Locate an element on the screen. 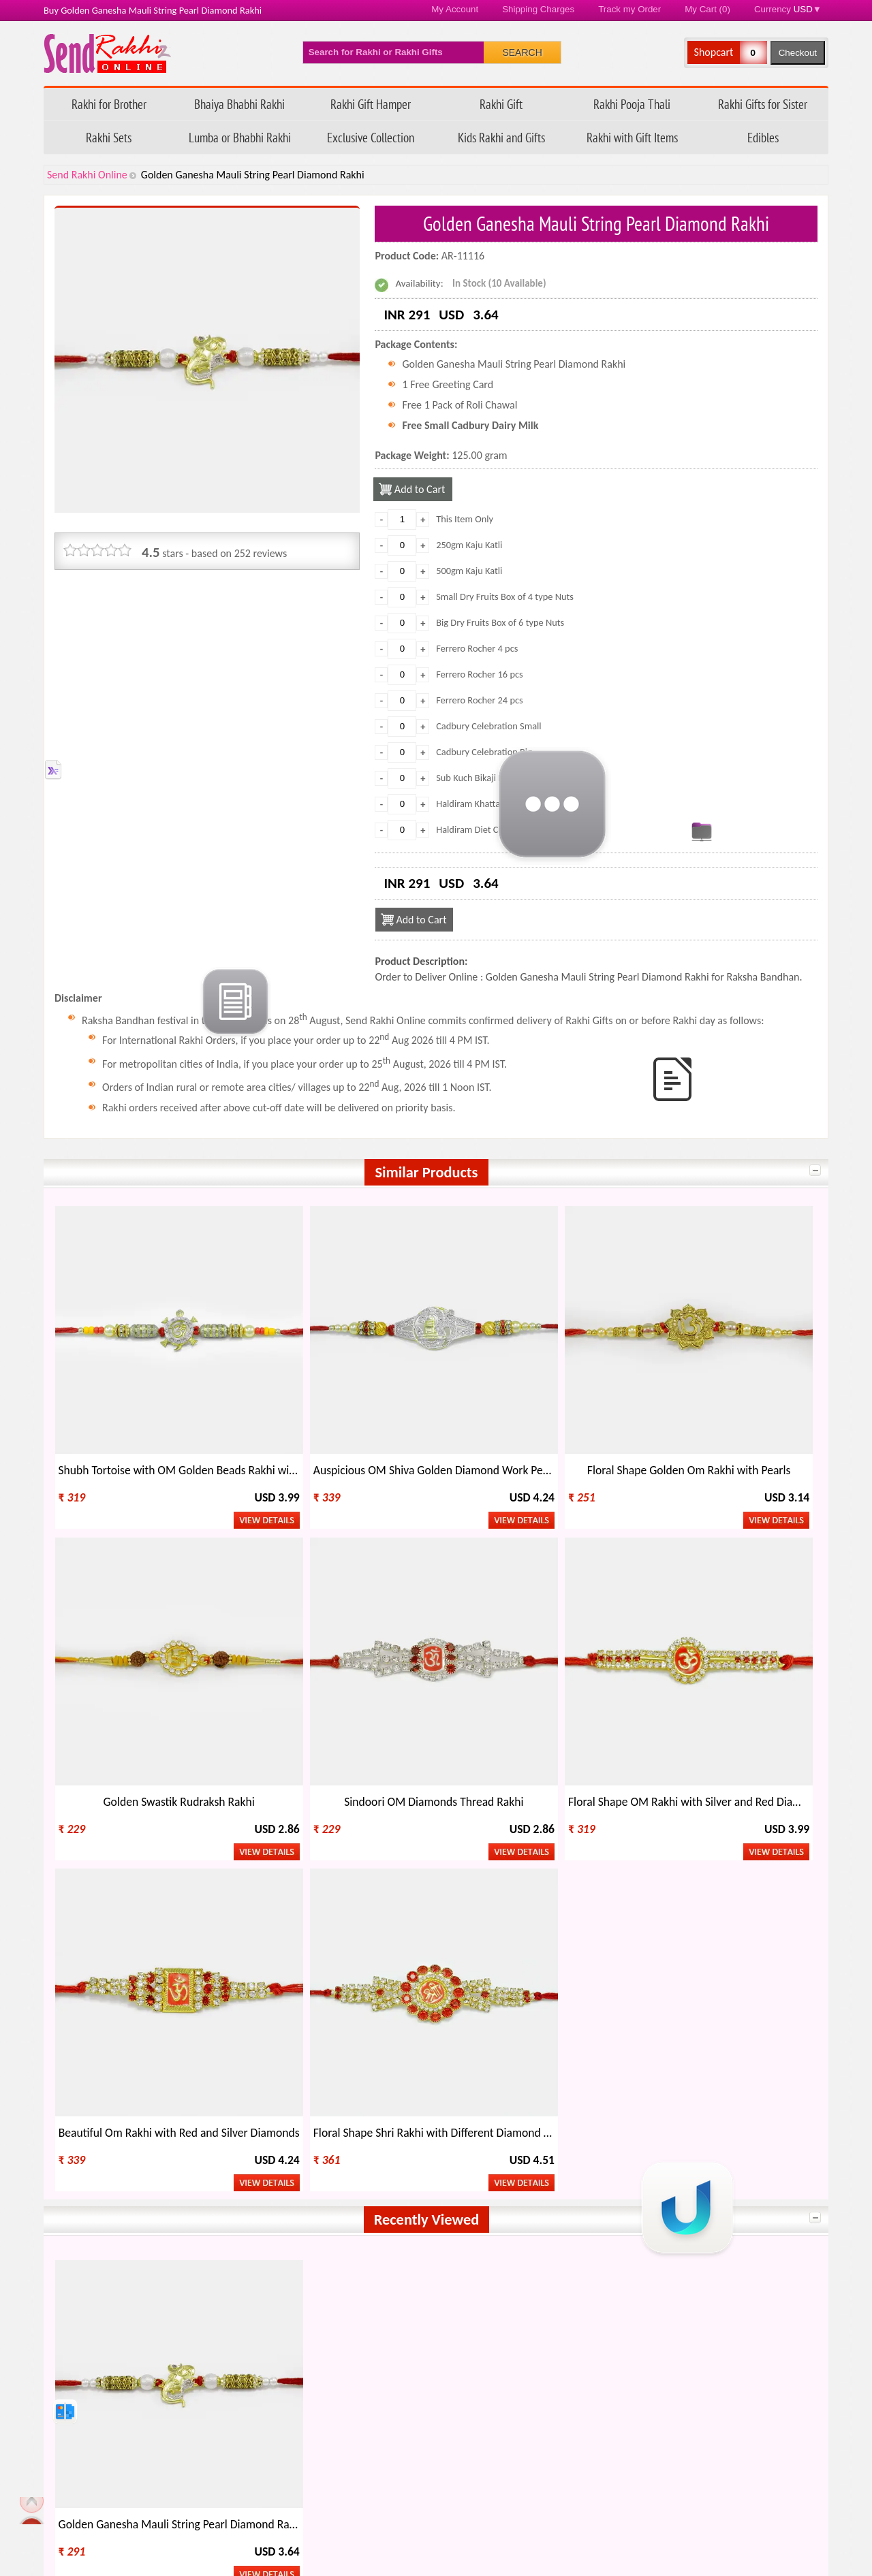  access files stored on a remote server or network location is located at coordinates (702, 831).